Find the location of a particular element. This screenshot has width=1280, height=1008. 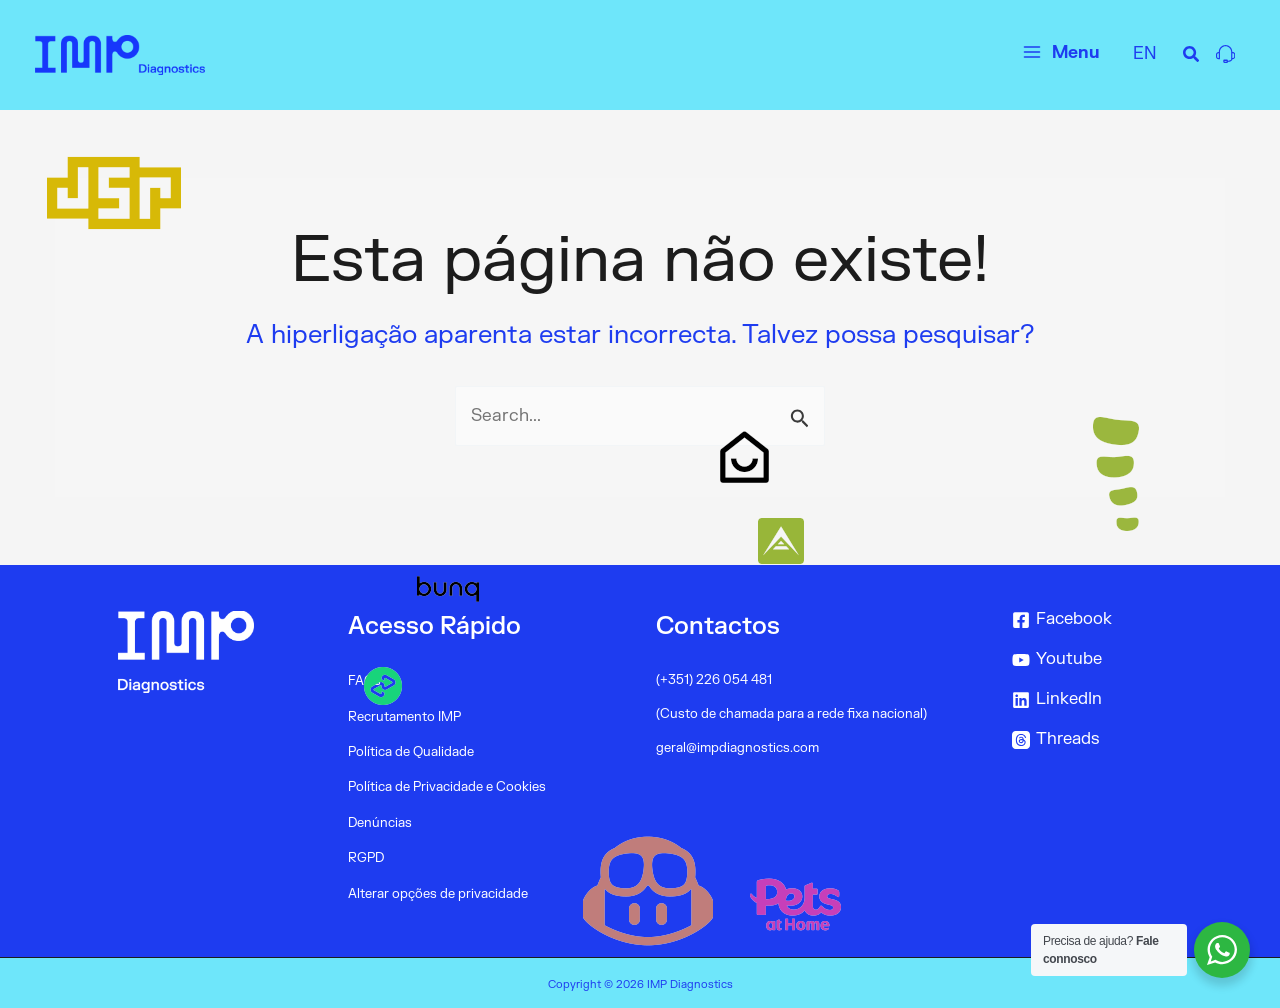

return to home screen is located at coordinates (744, 458).